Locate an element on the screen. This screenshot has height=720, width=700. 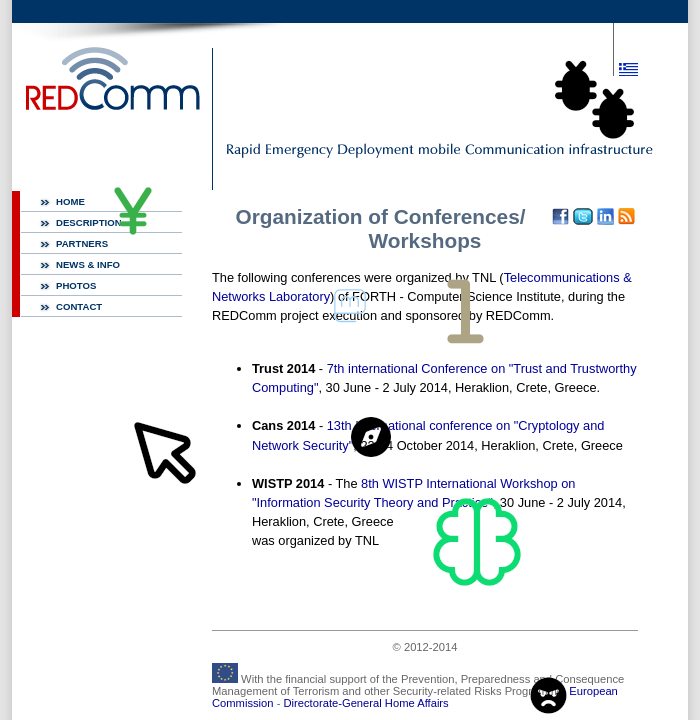
open mastodon app is located at coordinates (350, 305).